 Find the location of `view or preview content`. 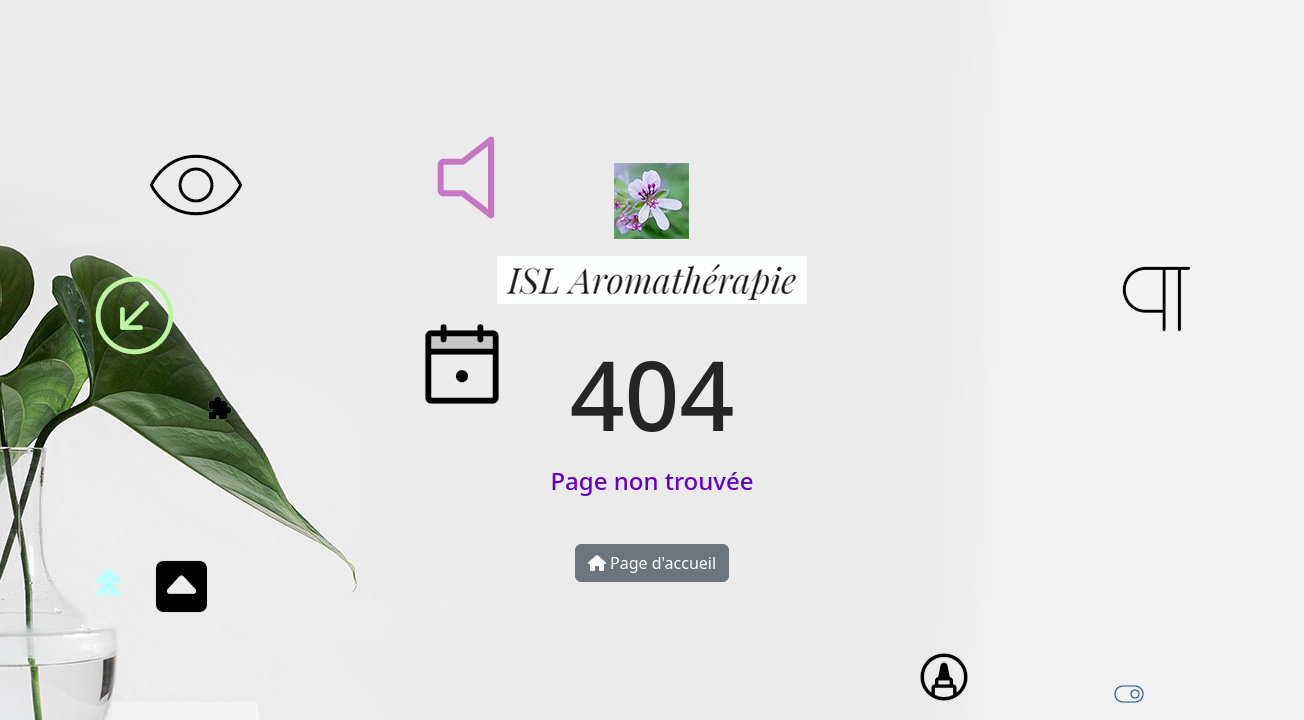

view or preview content is located at coordinates (196, 185).